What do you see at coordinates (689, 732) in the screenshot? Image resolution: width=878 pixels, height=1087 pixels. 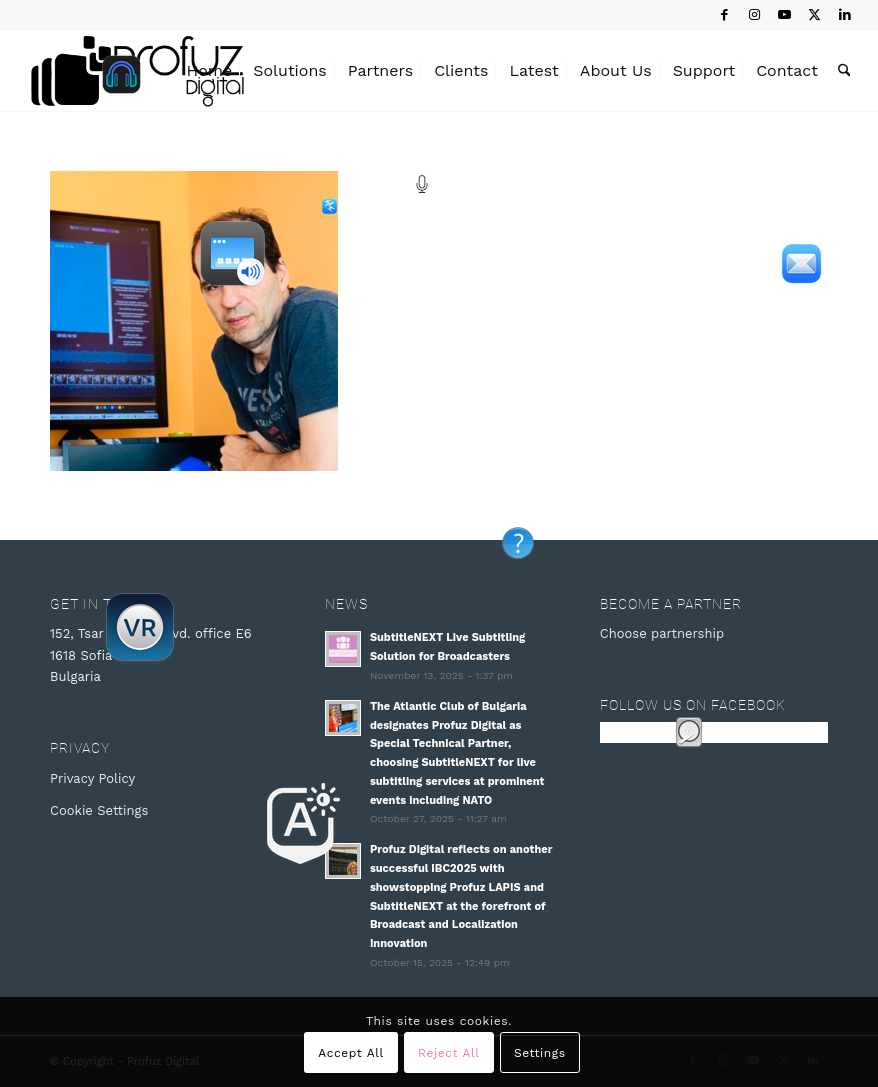 I see `open gnome disk utility application` at bounding box center [689, 732].